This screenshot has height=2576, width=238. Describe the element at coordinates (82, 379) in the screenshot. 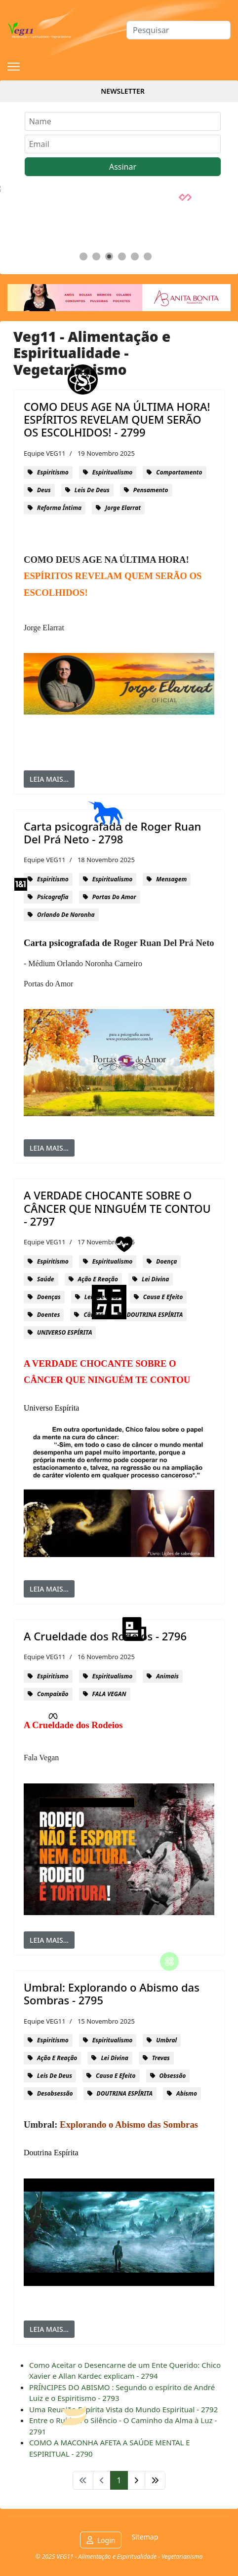

I see `semantic ui react library logo` at that location.